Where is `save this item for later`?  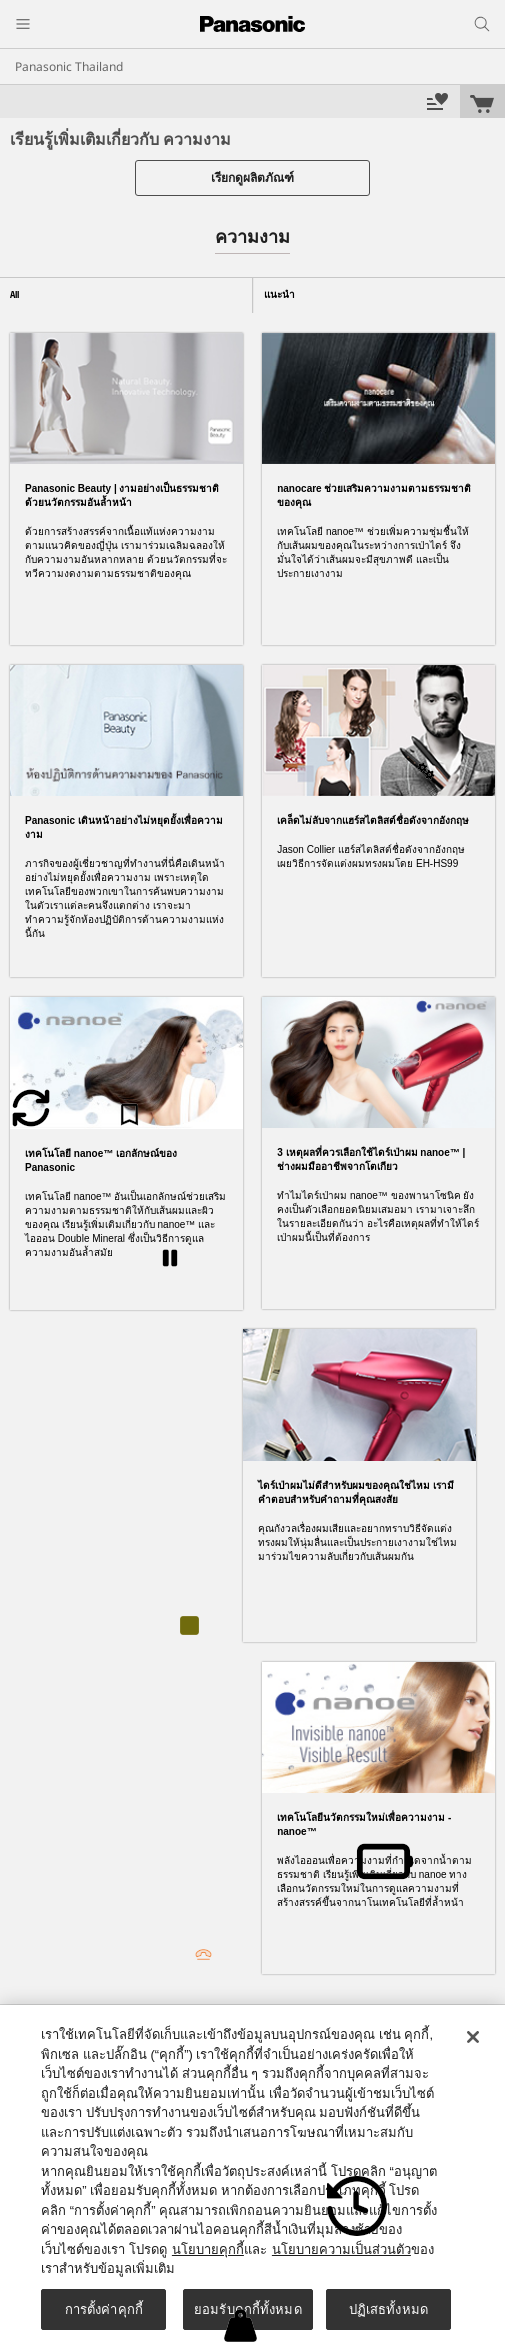 save this item for later is located at coordinates (129, 1114).